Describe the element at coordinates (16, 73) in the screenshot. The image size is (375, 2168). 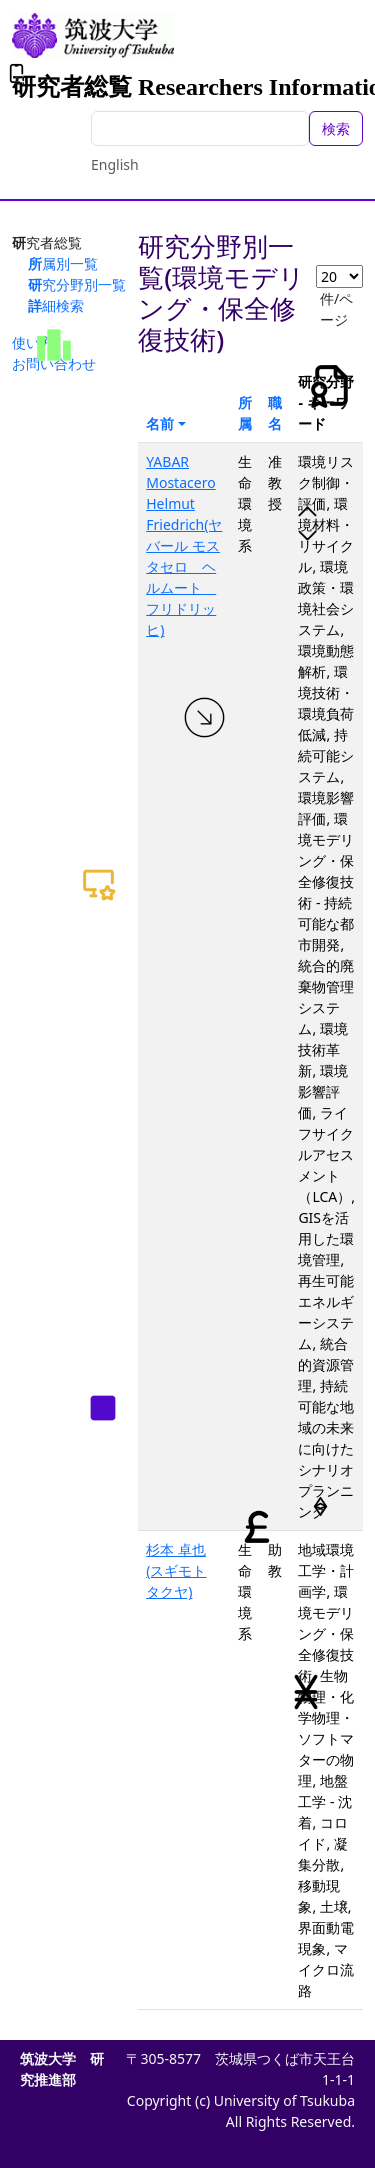
I see `mobile device error or warning` at that location.